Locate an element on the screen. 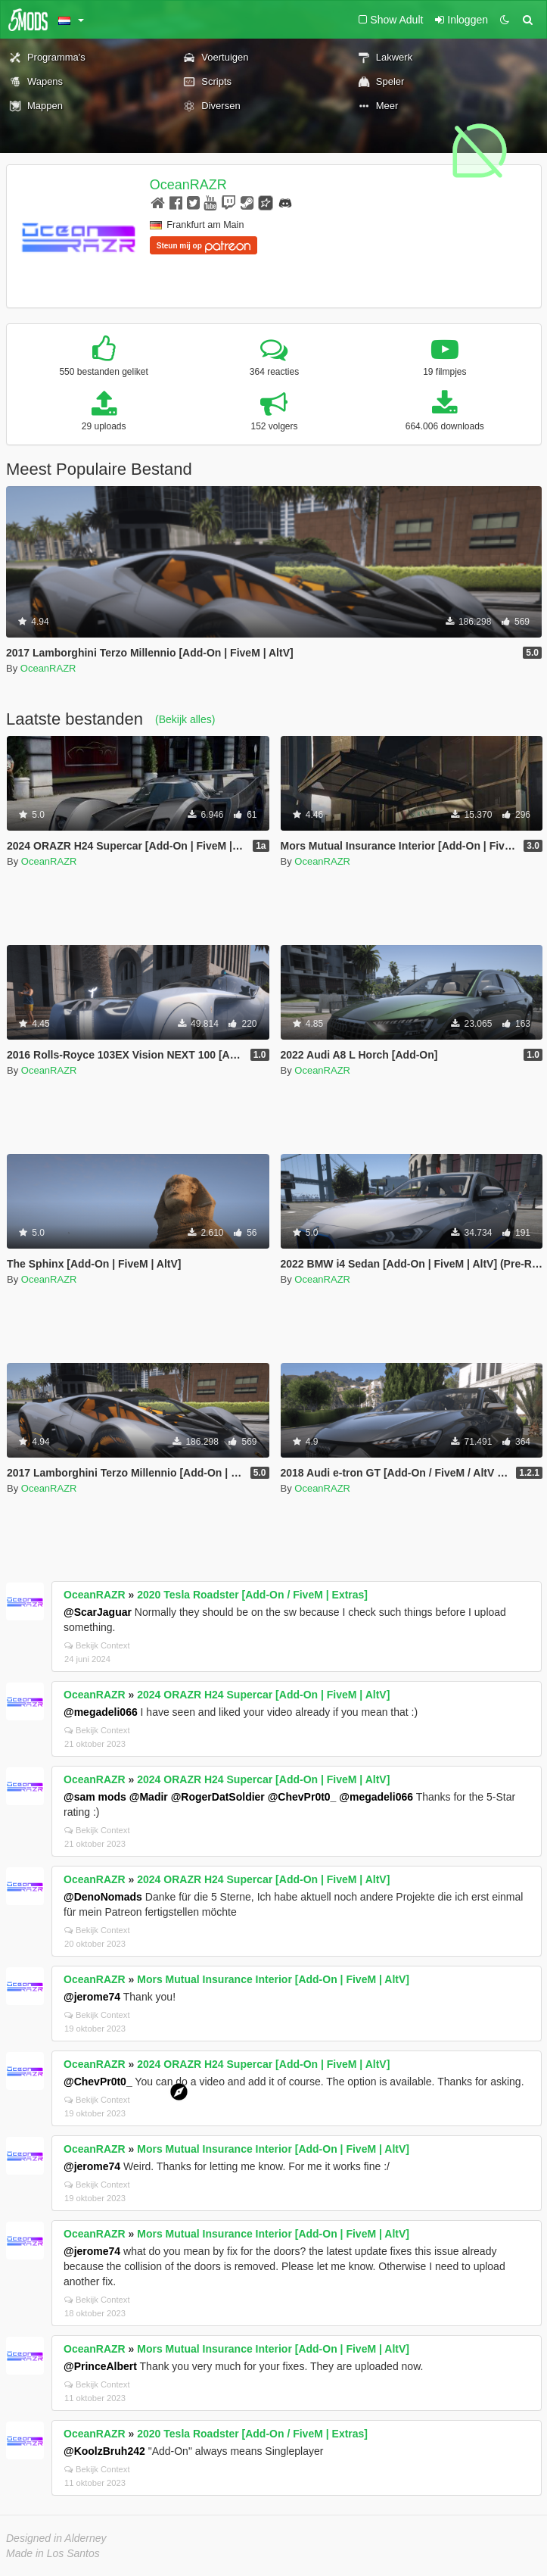  mute or disable chat notifications is located at coordinates (478, 151).